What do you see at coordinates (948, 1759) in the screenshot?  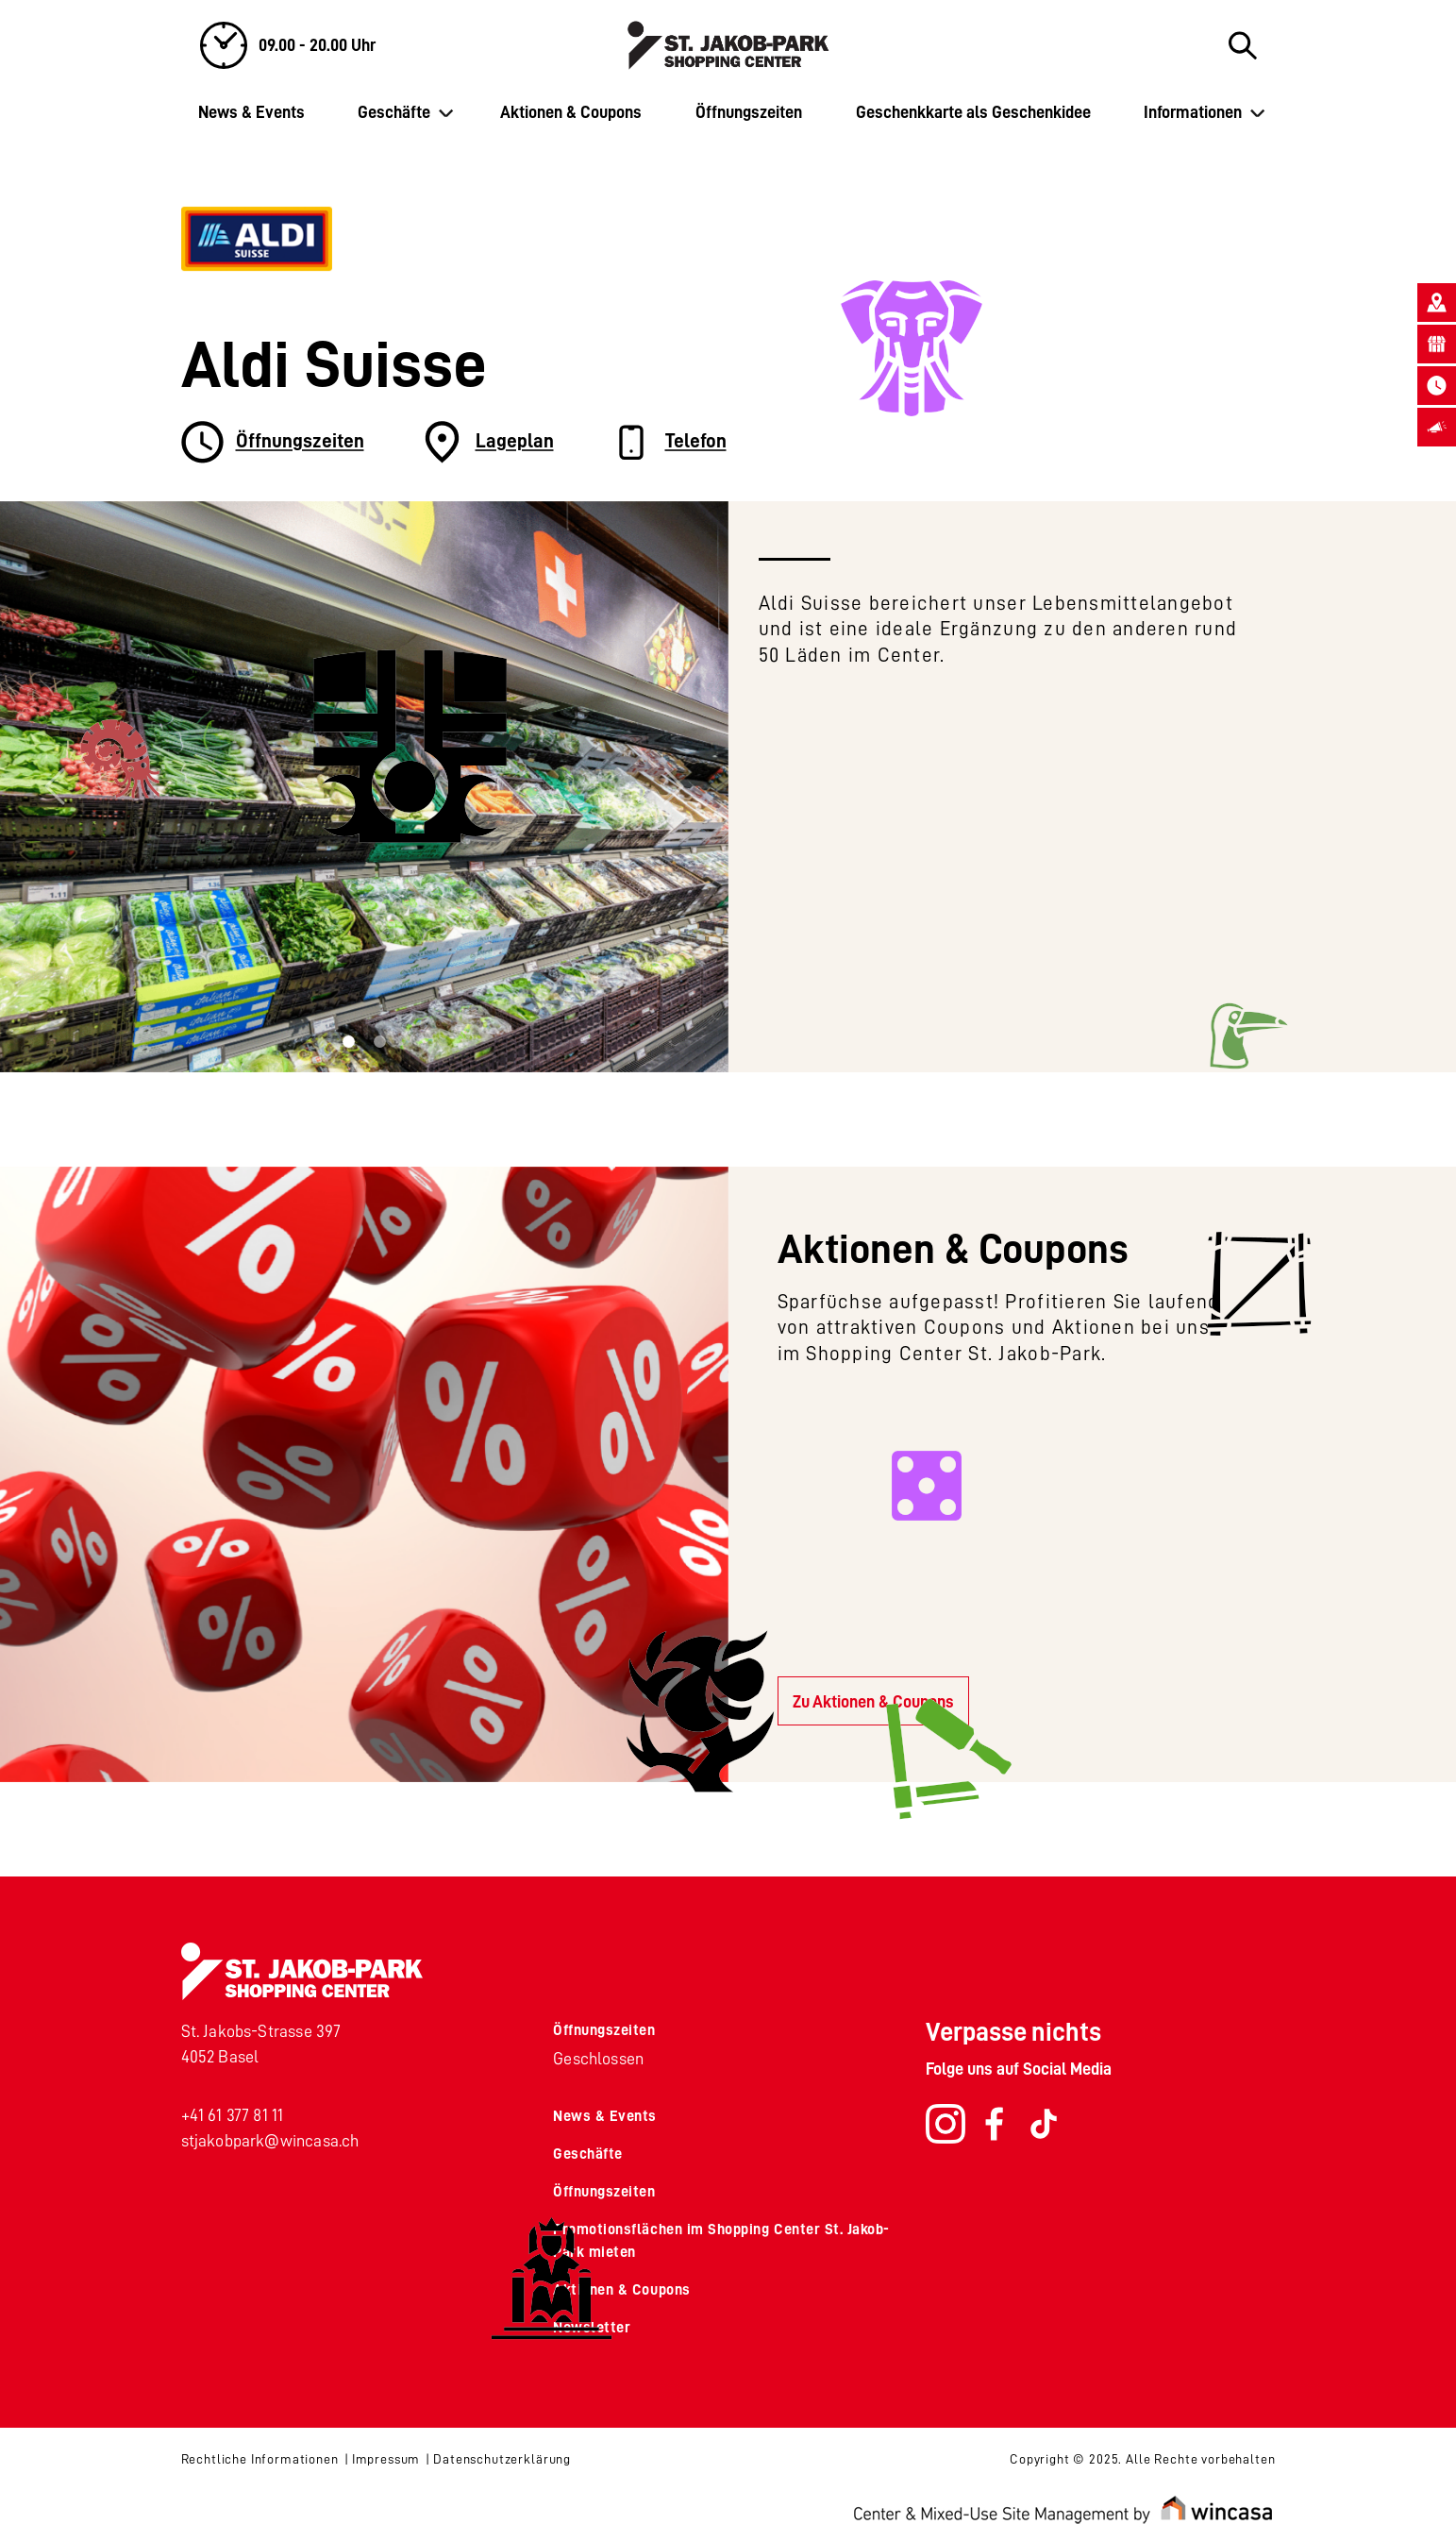 I see `woodworking tools or crafting section` at bounding box center [948, 1759].